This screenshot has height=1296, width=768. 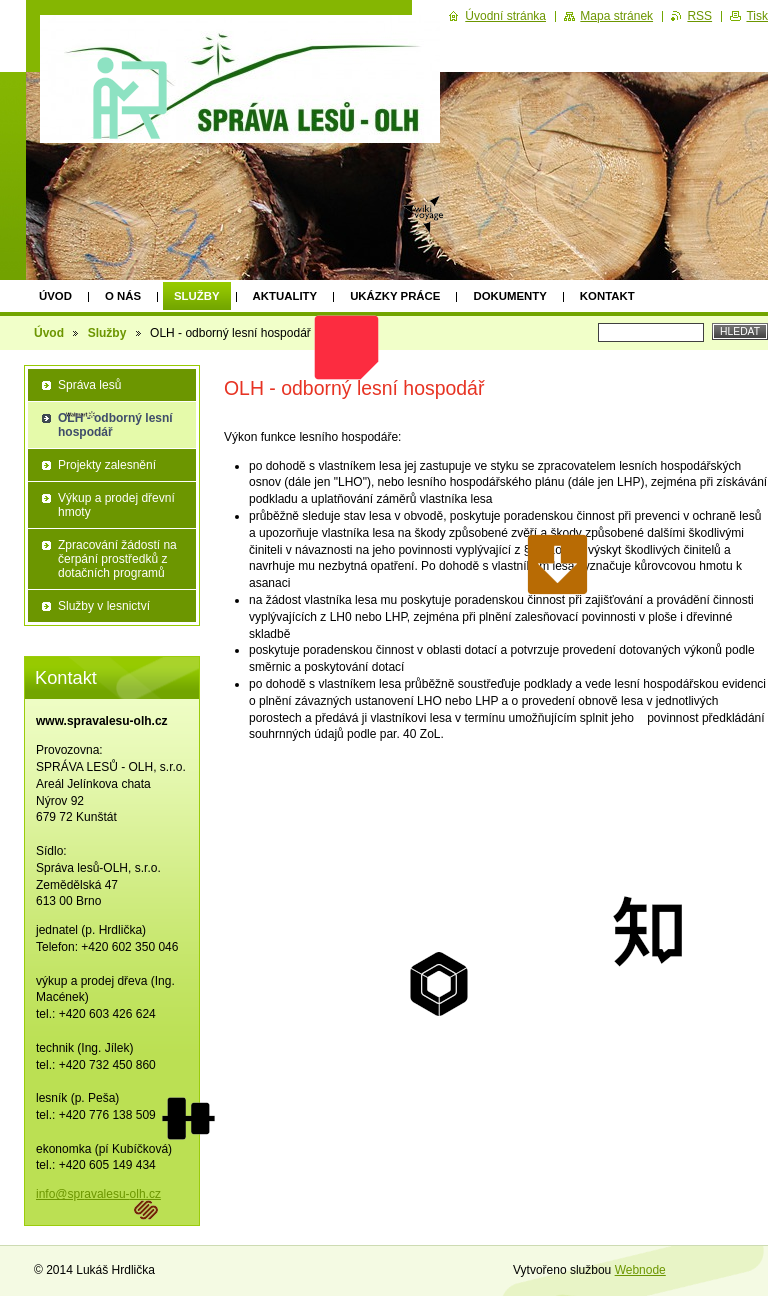 What do you see at coordinates (130, 98) in the screenshot?
I see `start or view a presentation` at bounding box center [130, 98].